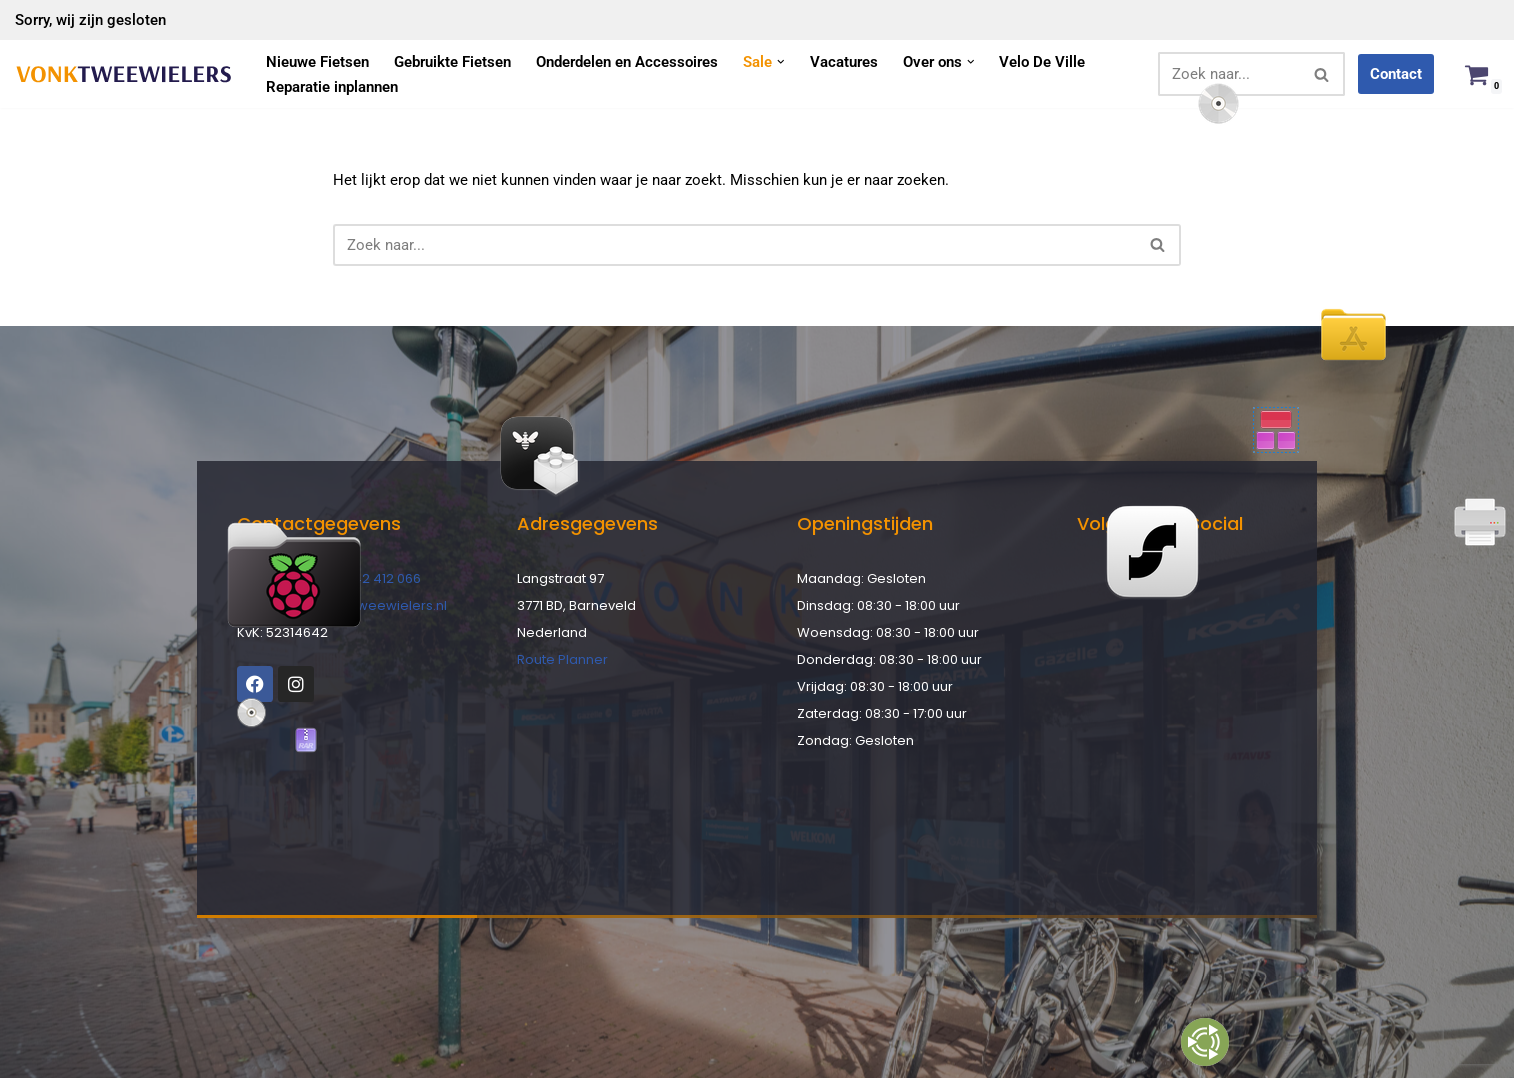 This screenshot has height=1078, width=1514. What do you see at coordinates (306, 740) in the screenshot?
I see `a compressed RAR archive file` at bounding box center [306, 740].